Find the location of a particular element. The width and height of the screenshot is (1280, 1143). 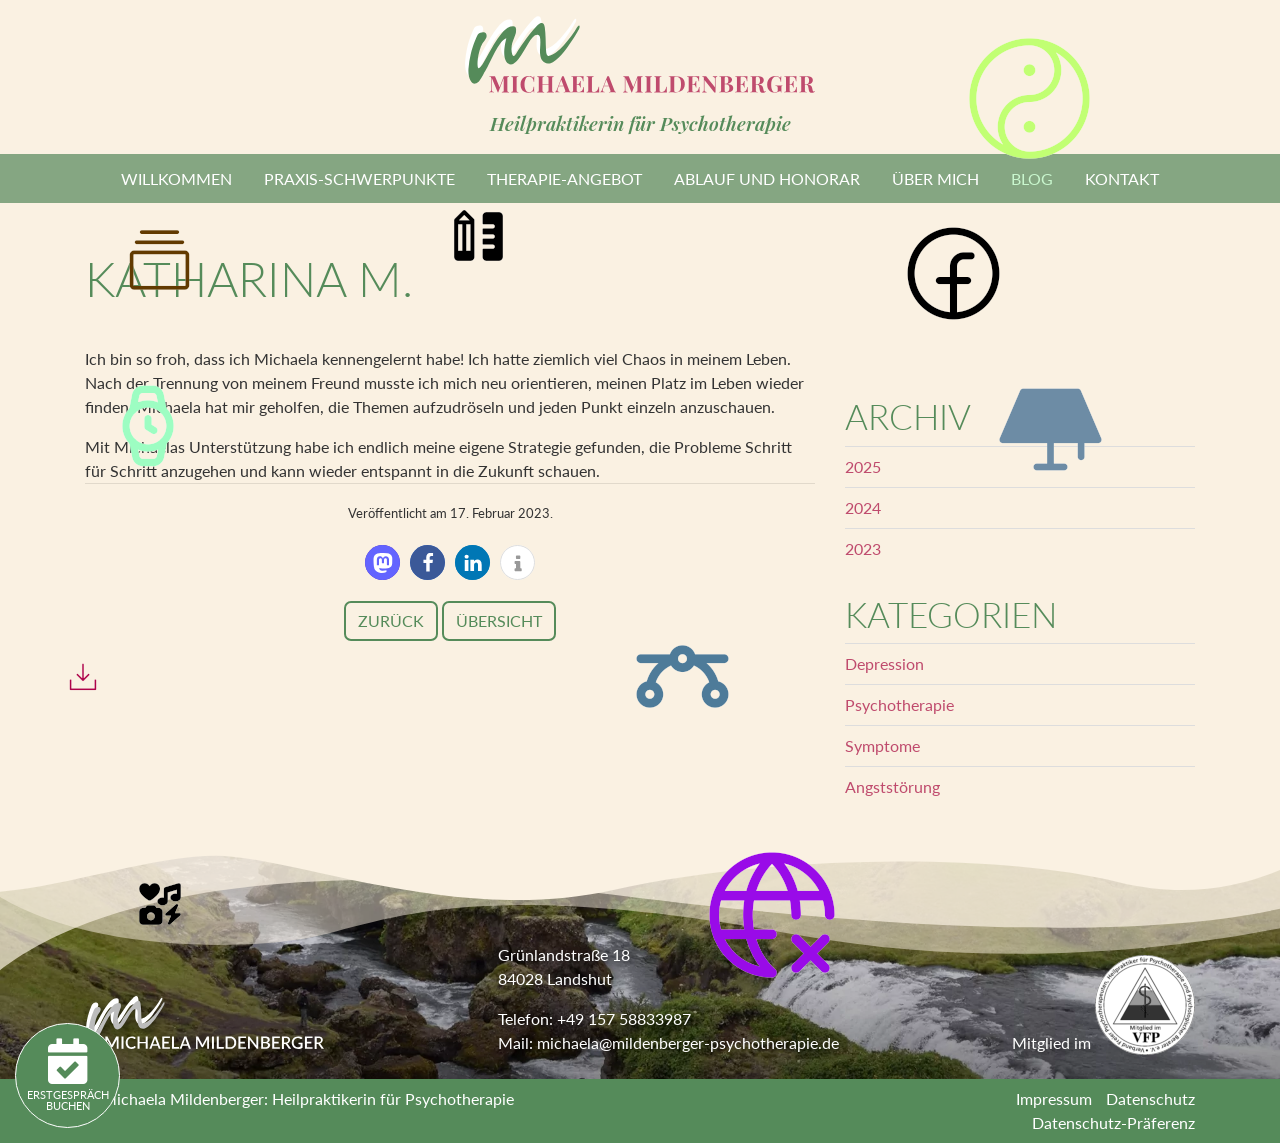

toggle balance or harmony mode is located at coordinates (1029, 98).